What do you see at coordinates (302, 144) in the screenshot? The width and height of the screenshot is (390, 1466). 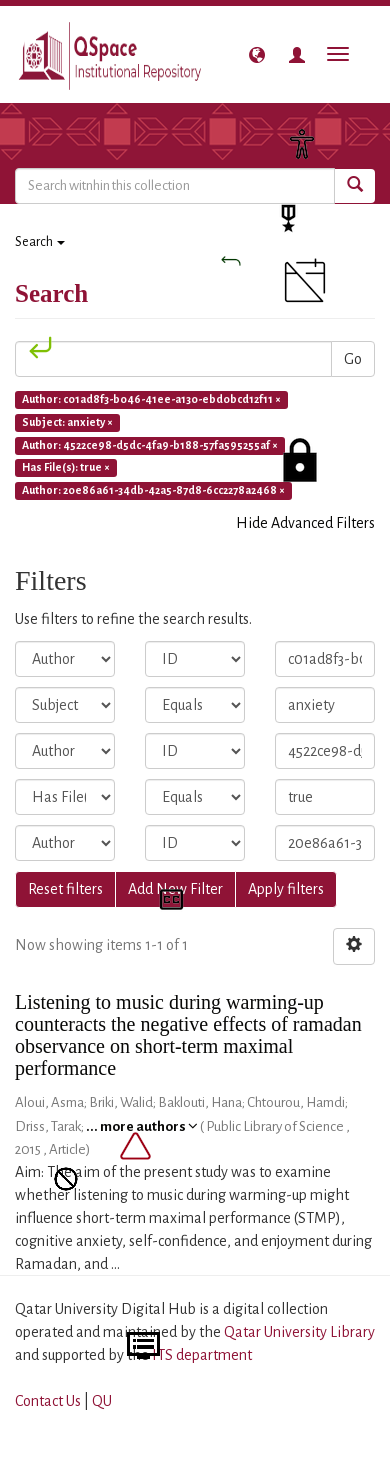 I see `access accessibility settings` at bounding box center [302, 144].